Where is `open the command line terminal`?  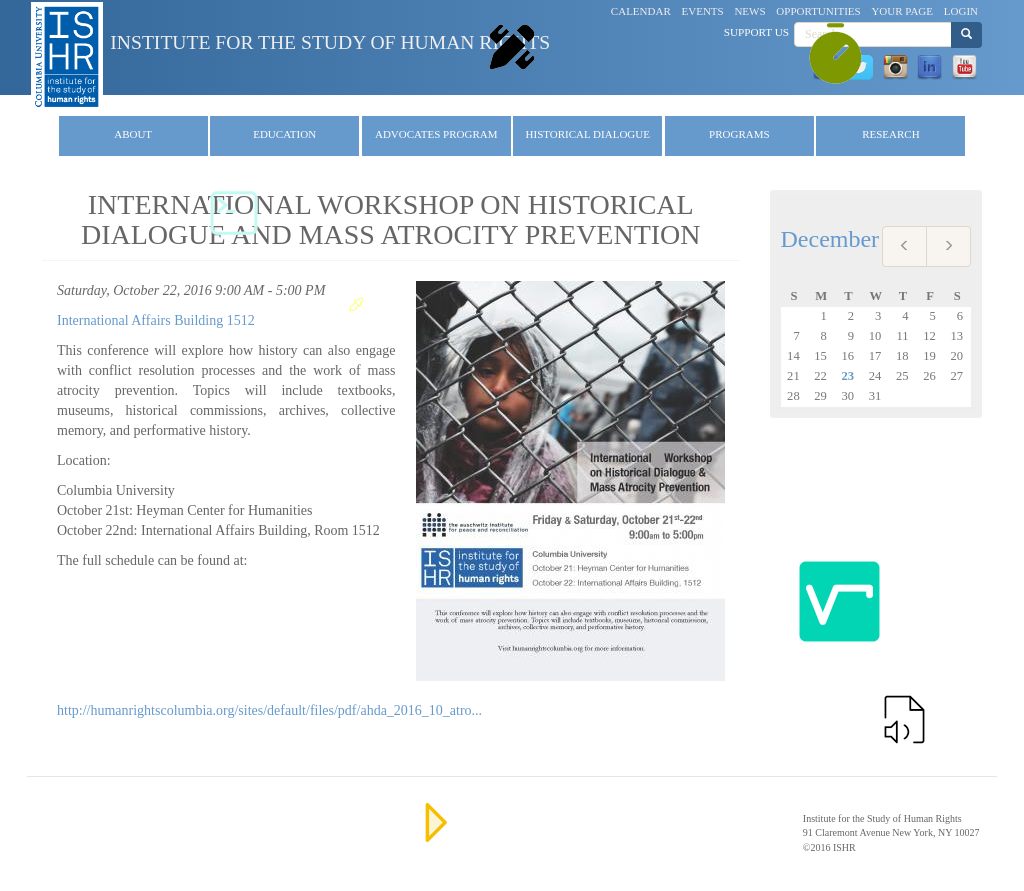 open the command line terminal is located at coordinates (234, 213).